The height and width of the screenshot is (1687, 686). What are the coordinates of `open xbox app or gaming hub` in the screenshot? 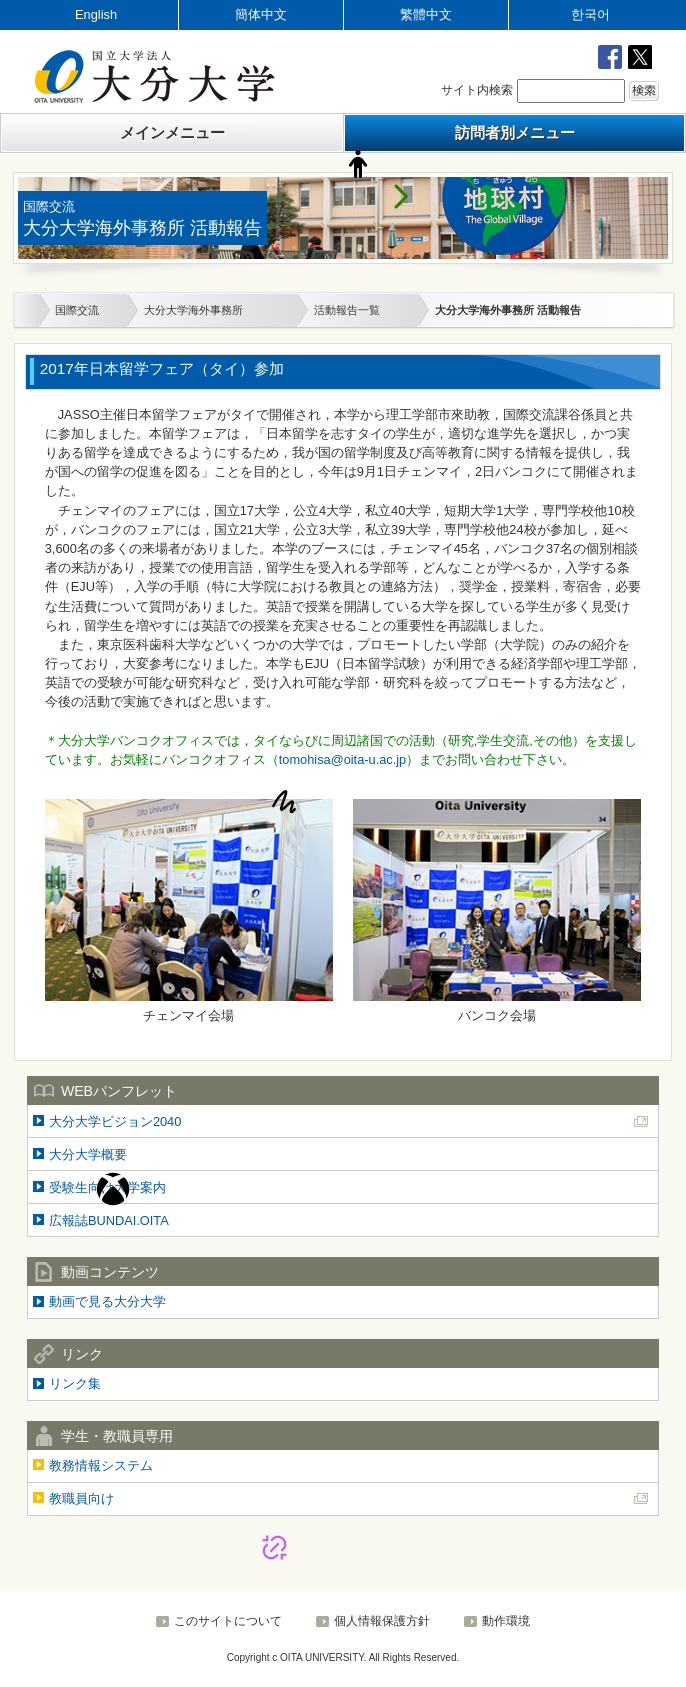 It's located at (113, 1189).